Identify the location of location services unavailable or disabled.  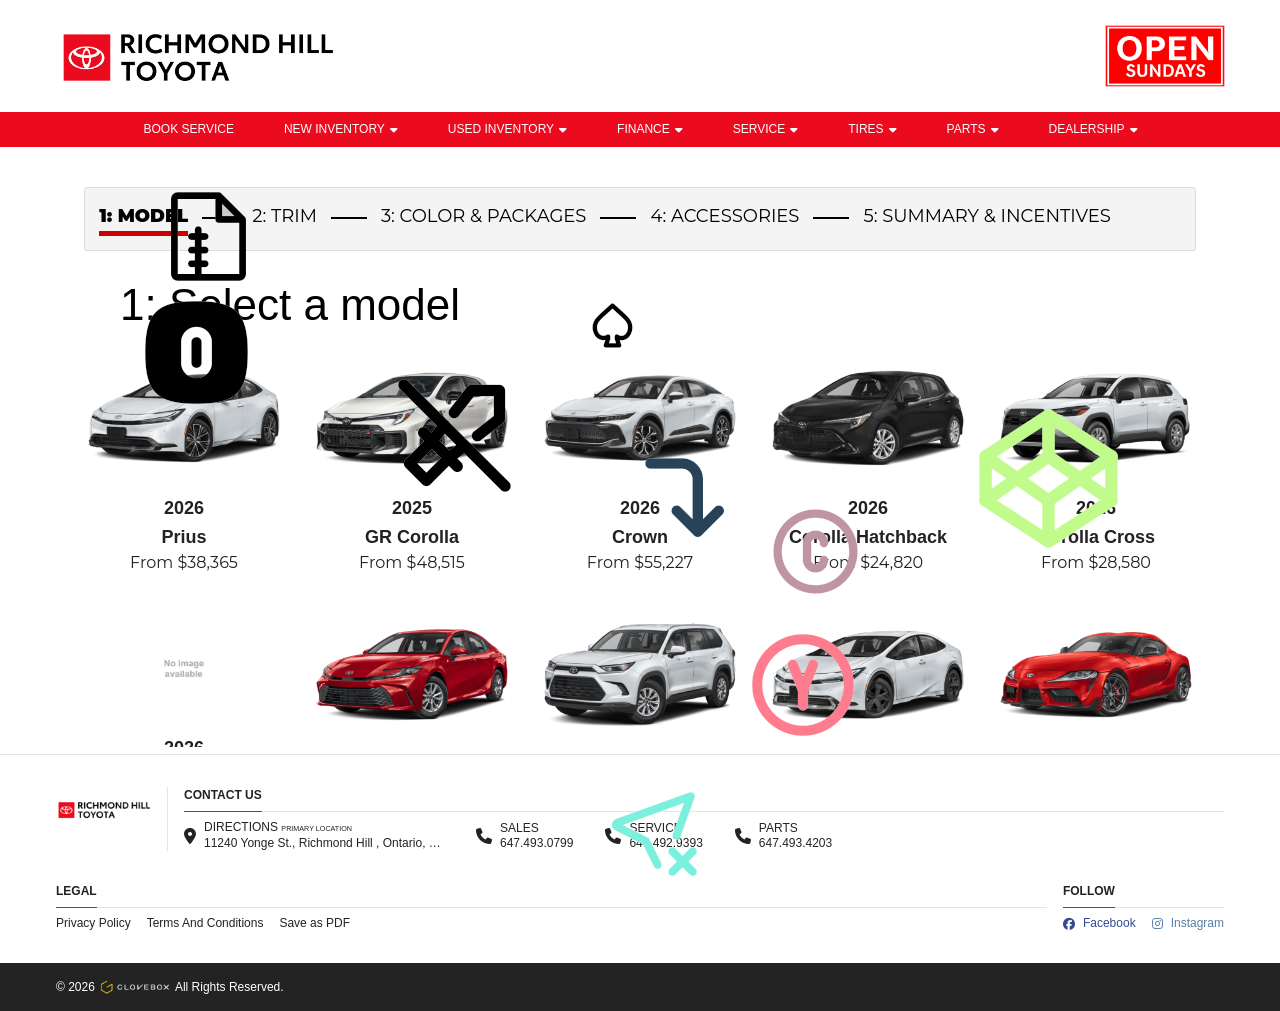
(654, 833).